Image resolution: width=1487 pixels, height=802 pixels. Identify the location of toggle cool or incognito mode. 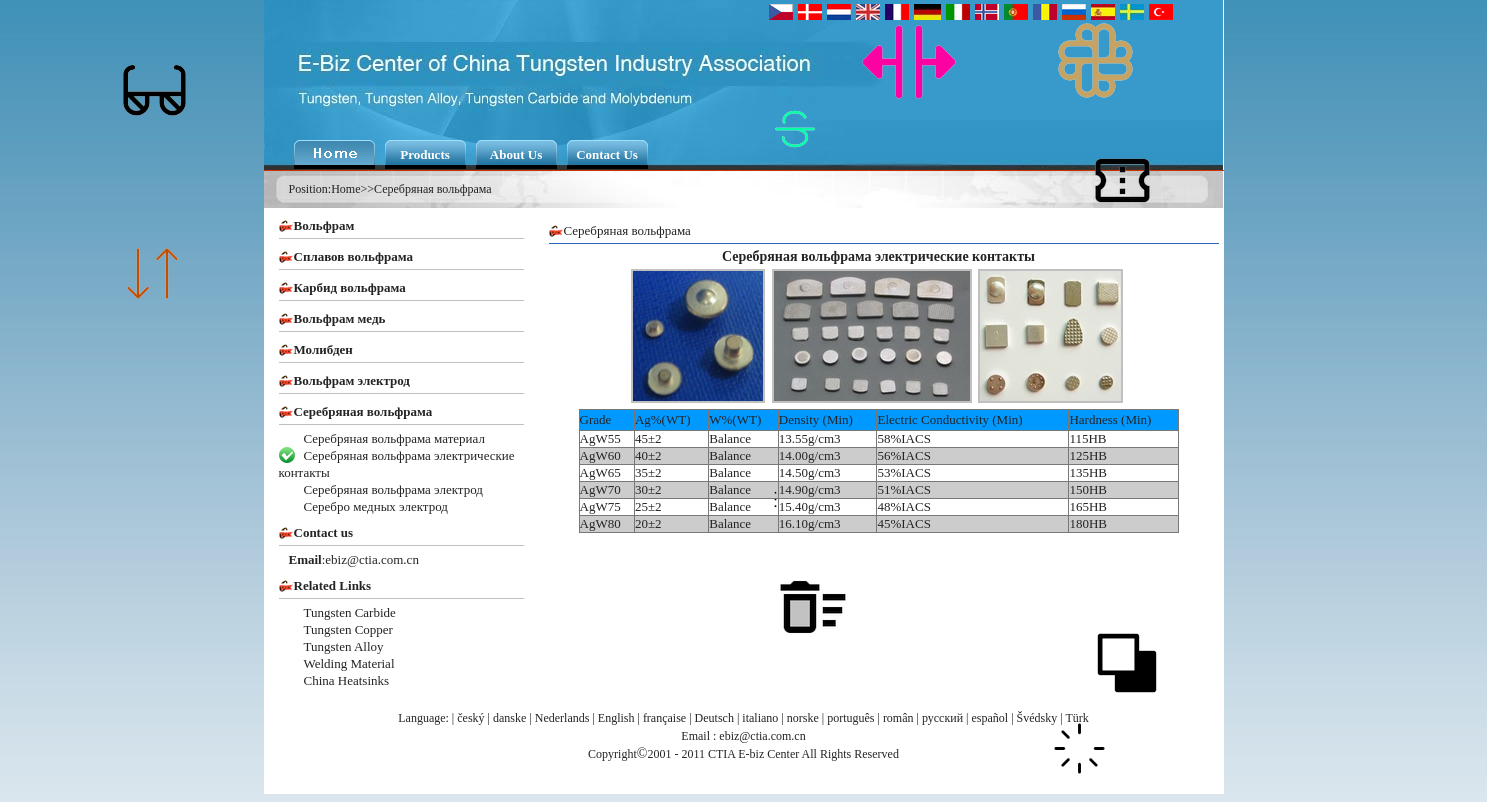
(154, 91).